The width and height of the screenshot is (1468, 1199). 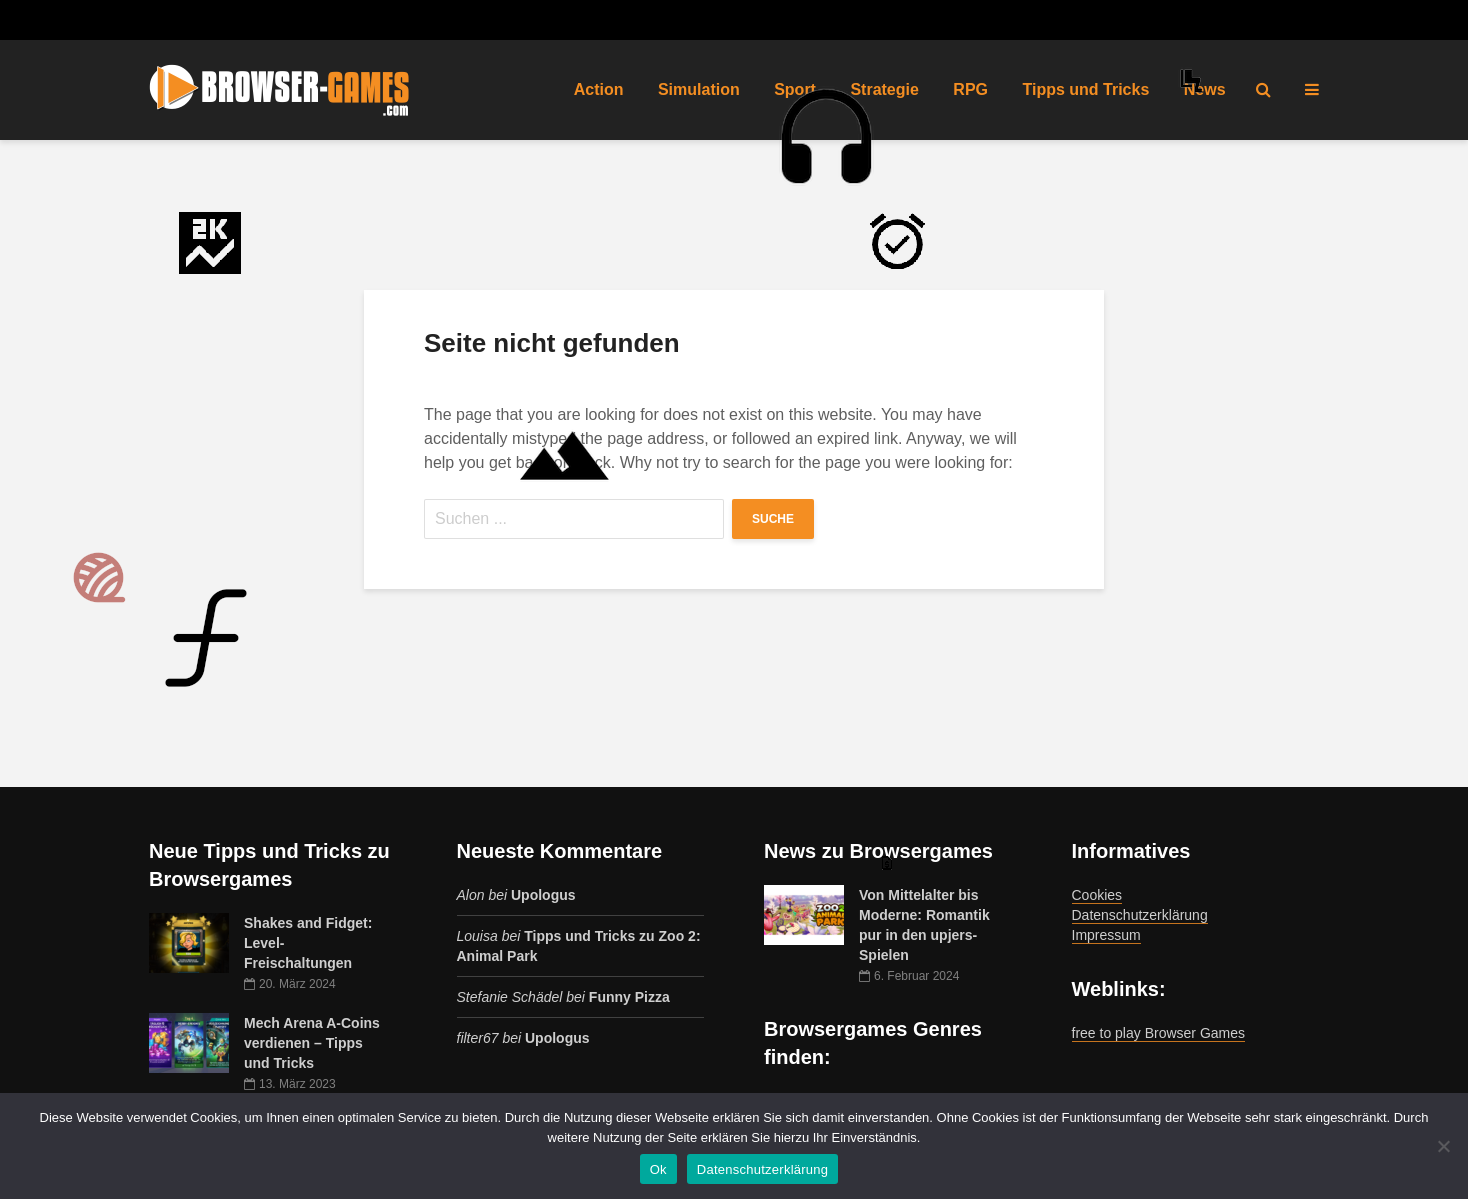 What do you see at coordinates (564, 455) in the screenshot?
I see `switch to terrain map view` at bounding box center [564, 455].